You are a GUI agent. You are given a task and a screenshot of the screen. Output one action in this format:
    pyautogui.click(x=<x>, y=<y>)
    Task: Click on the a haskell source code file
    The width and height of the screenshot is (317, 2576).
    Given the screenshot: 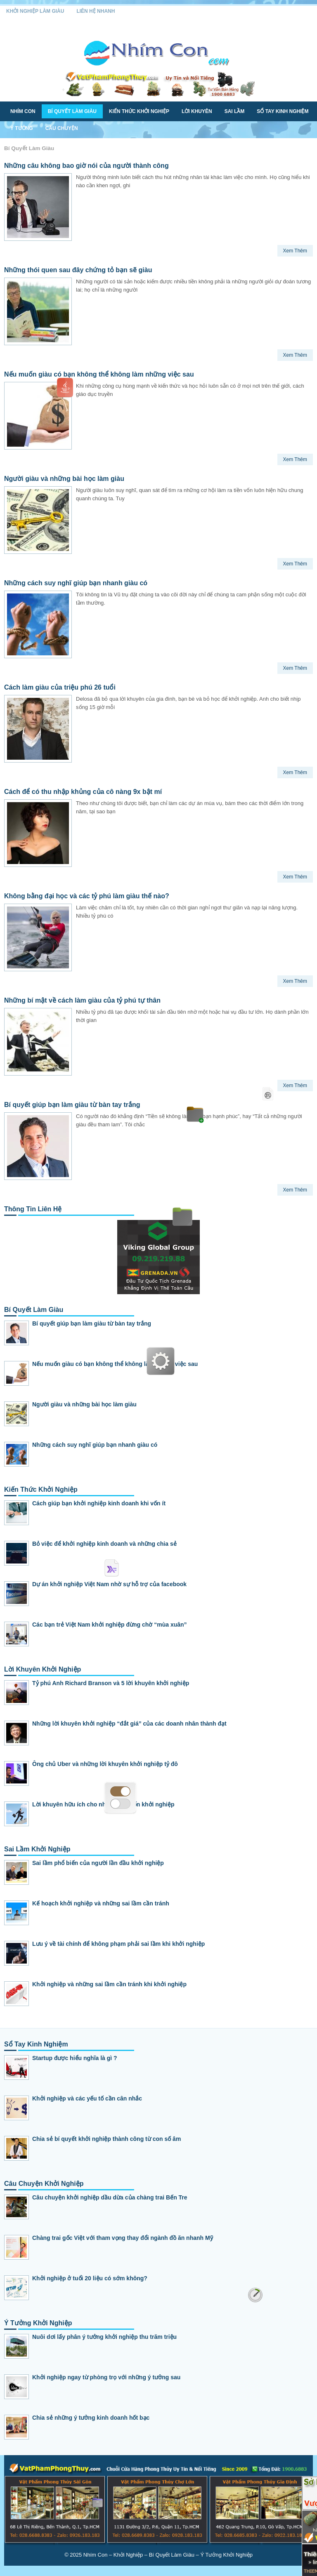 What is the action you would take?
    pyautogui.click(x=111, y=1568)
    